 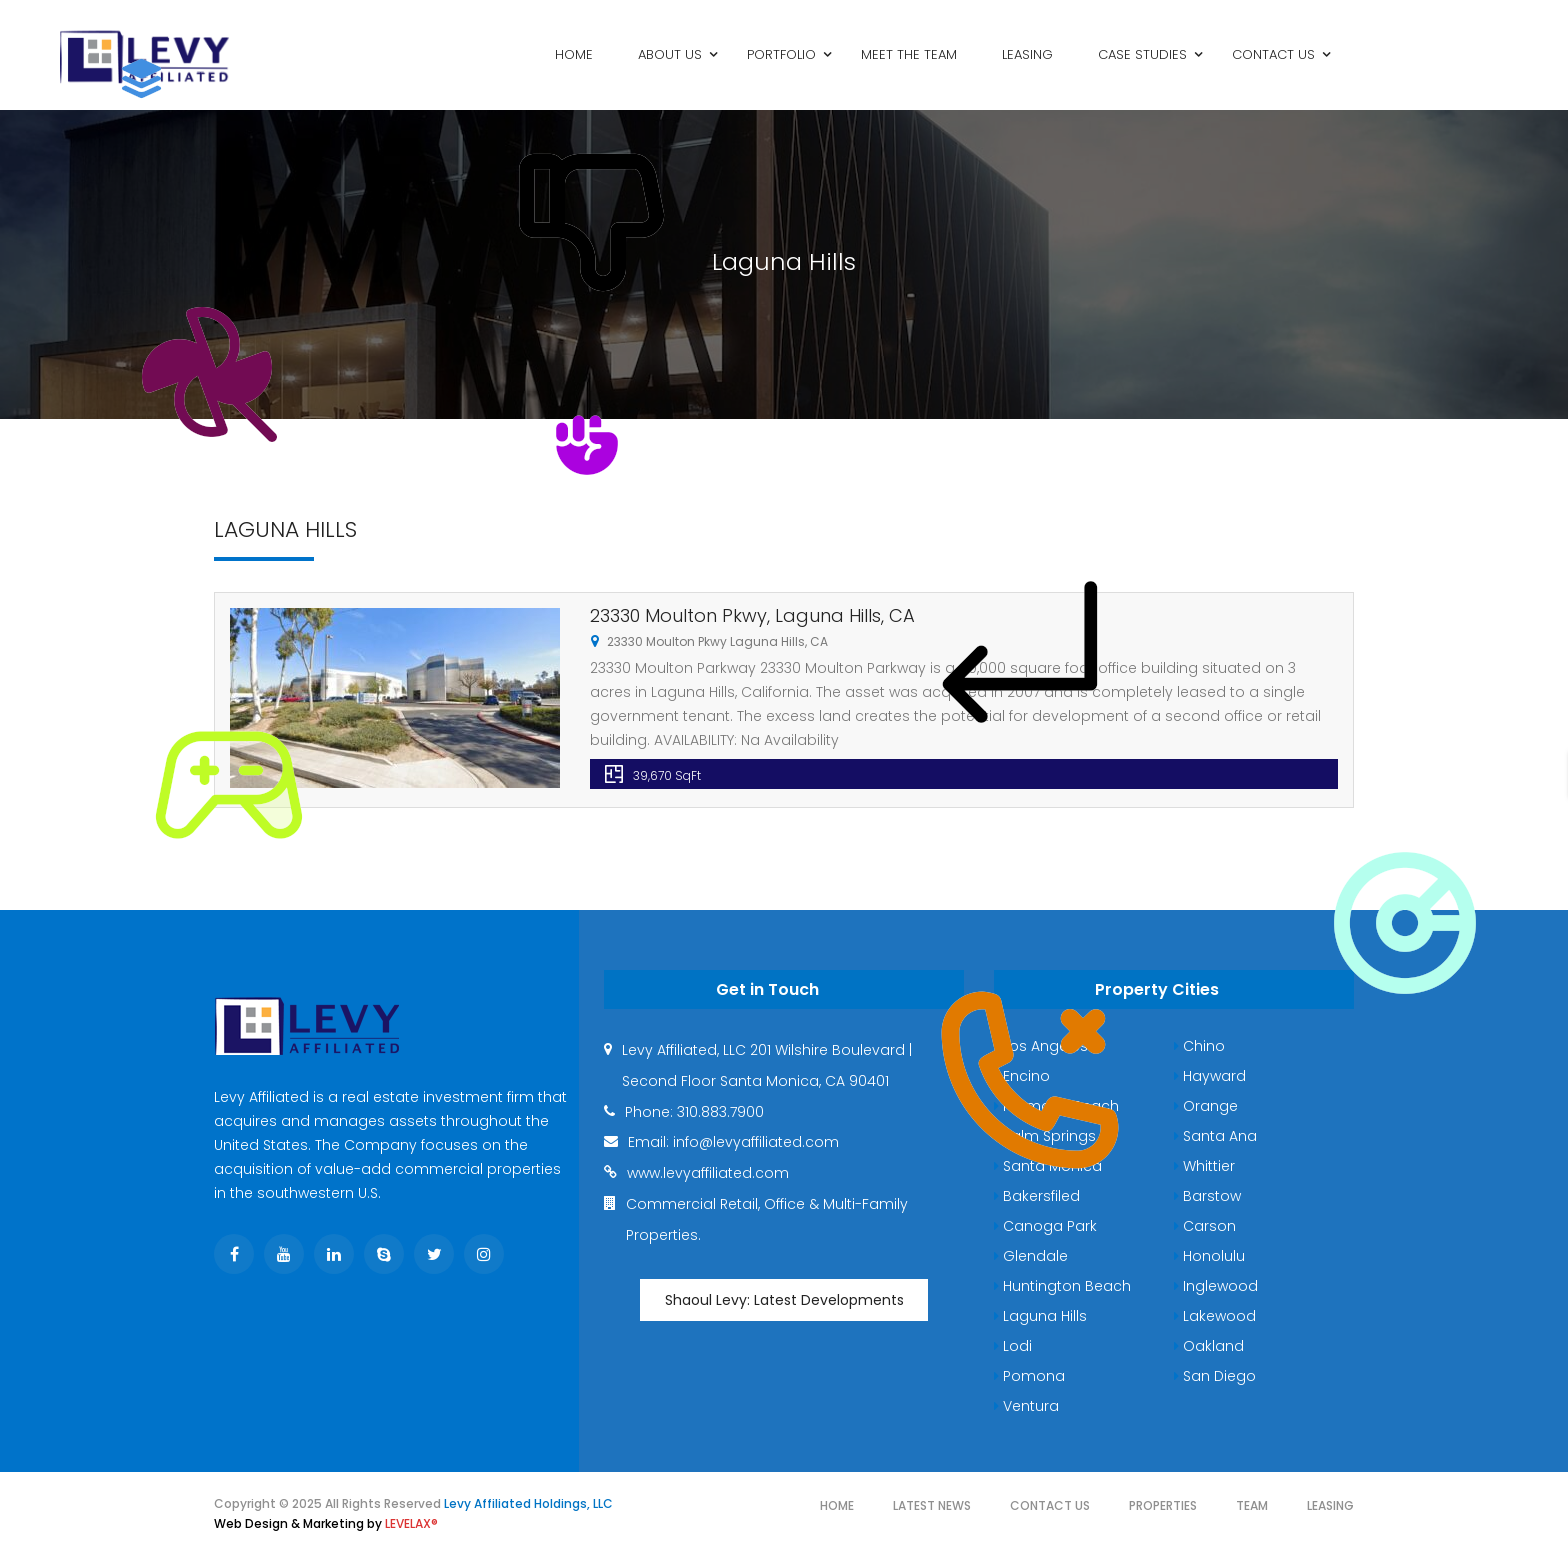 What do you see at coordinates (1030, 1080) in the screenshot?
I see `indicates a missed phone call` at bounding box center [1030, 1080].